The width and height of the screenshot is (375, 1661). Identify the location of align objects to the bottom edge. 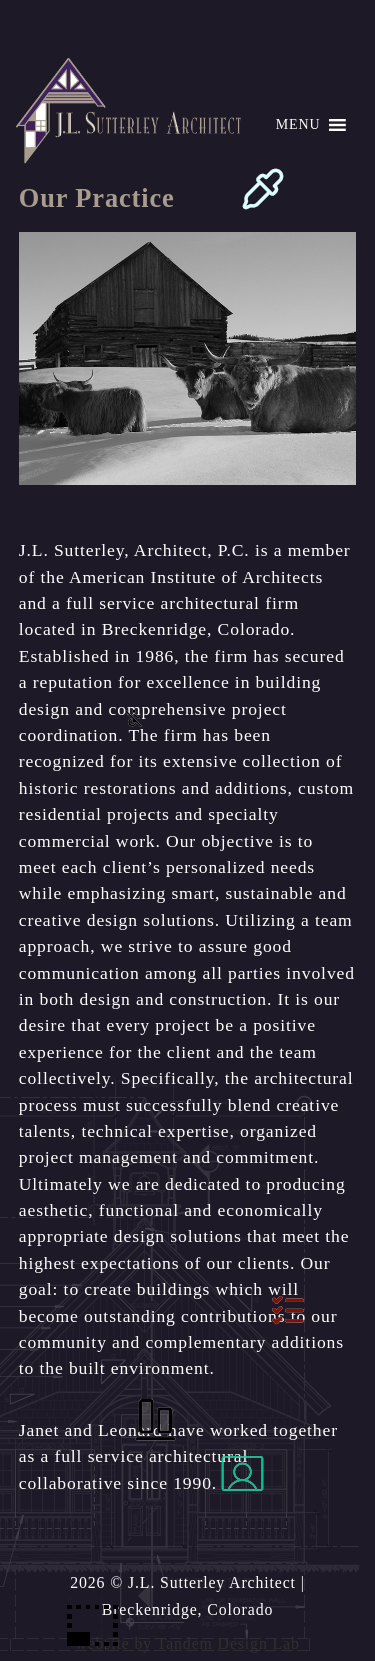
(155, 1420).